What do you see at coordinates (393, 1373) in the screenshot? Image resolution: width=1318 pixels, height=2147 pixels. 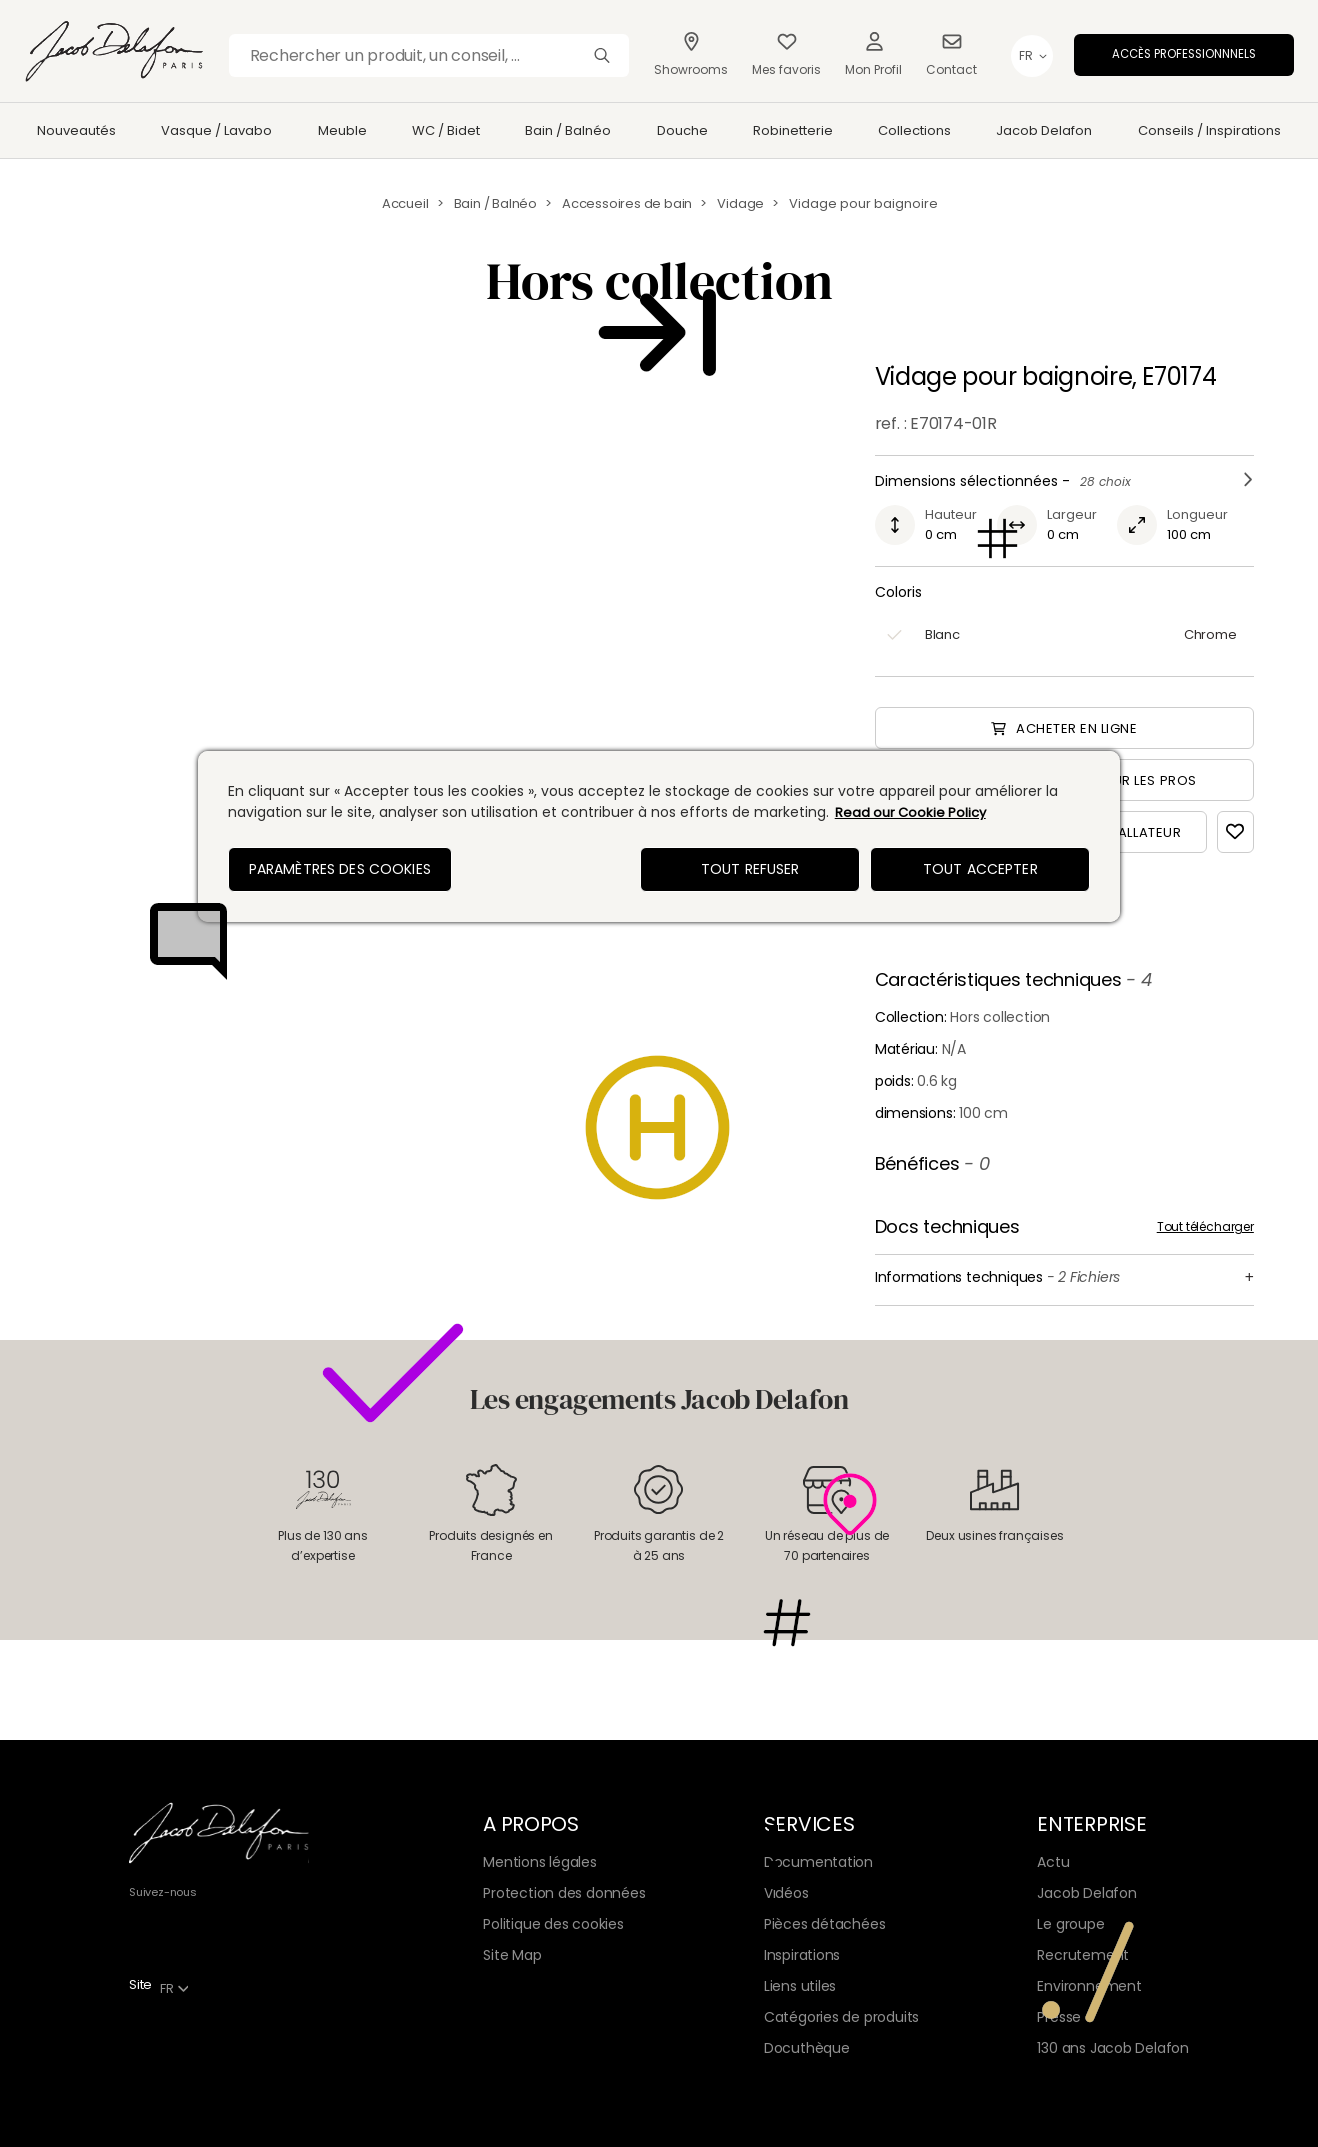 I see `confirm or submit an action` at bounding box center [393, 1373].